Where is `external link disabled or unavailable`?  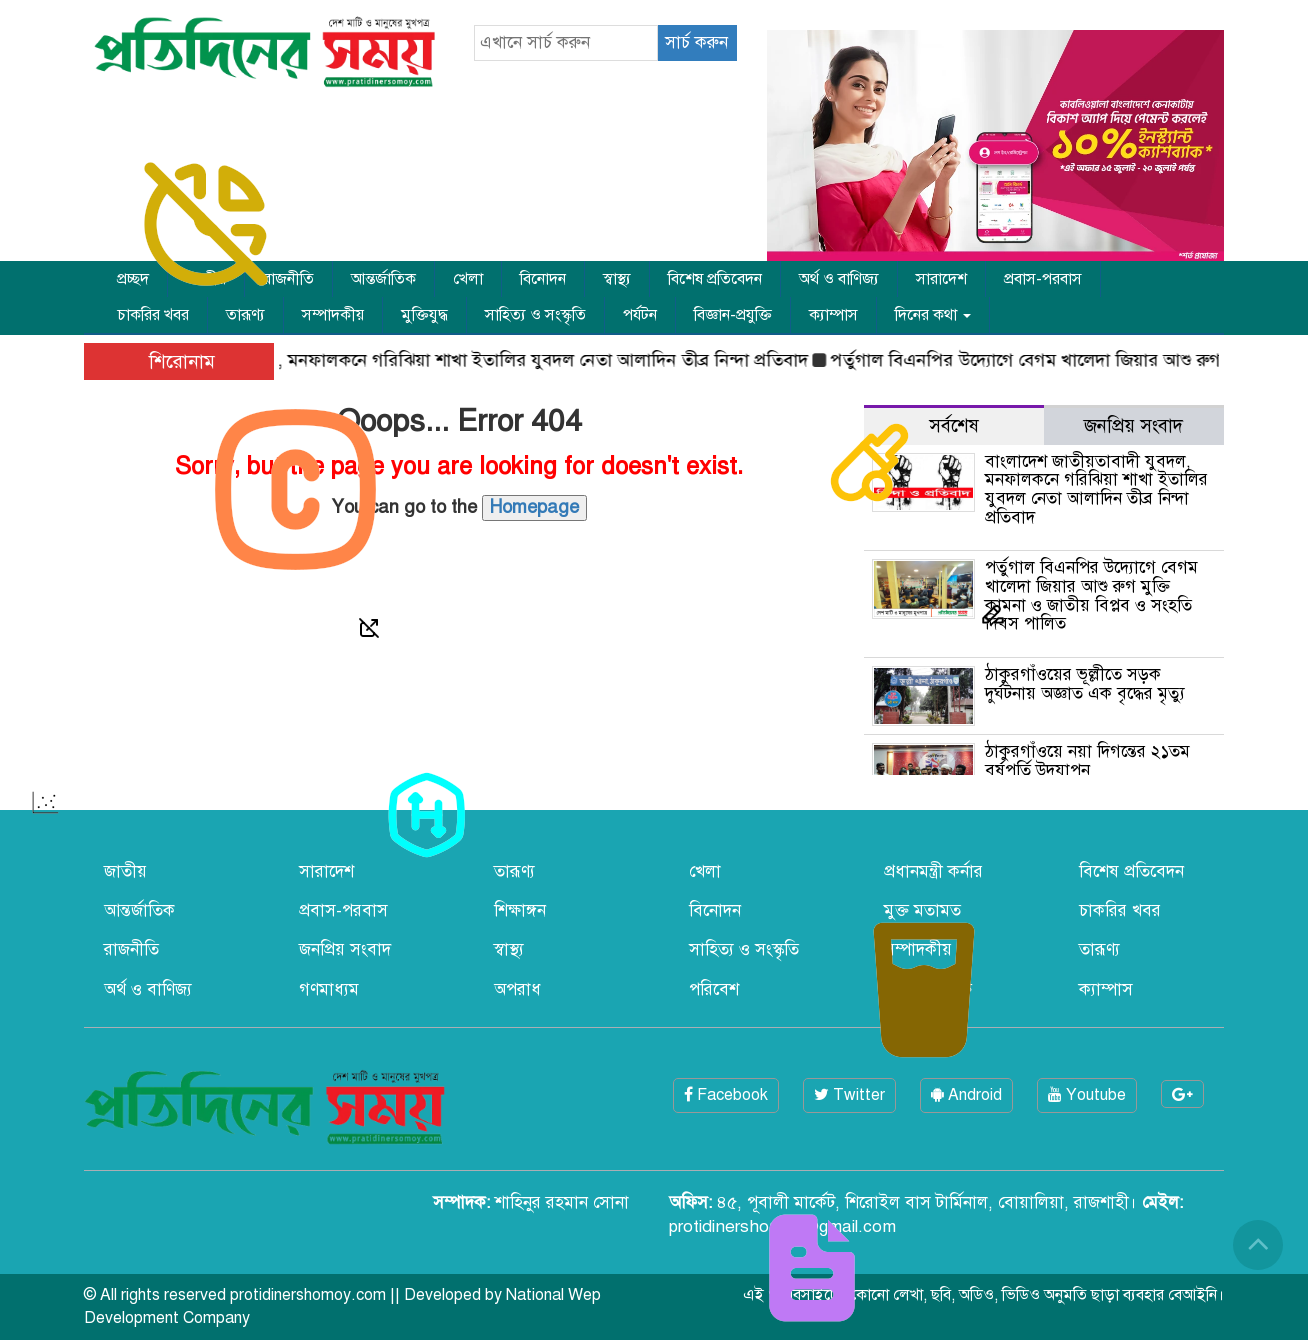 external link disabled or unavailable is located at coordinates (369, 628).